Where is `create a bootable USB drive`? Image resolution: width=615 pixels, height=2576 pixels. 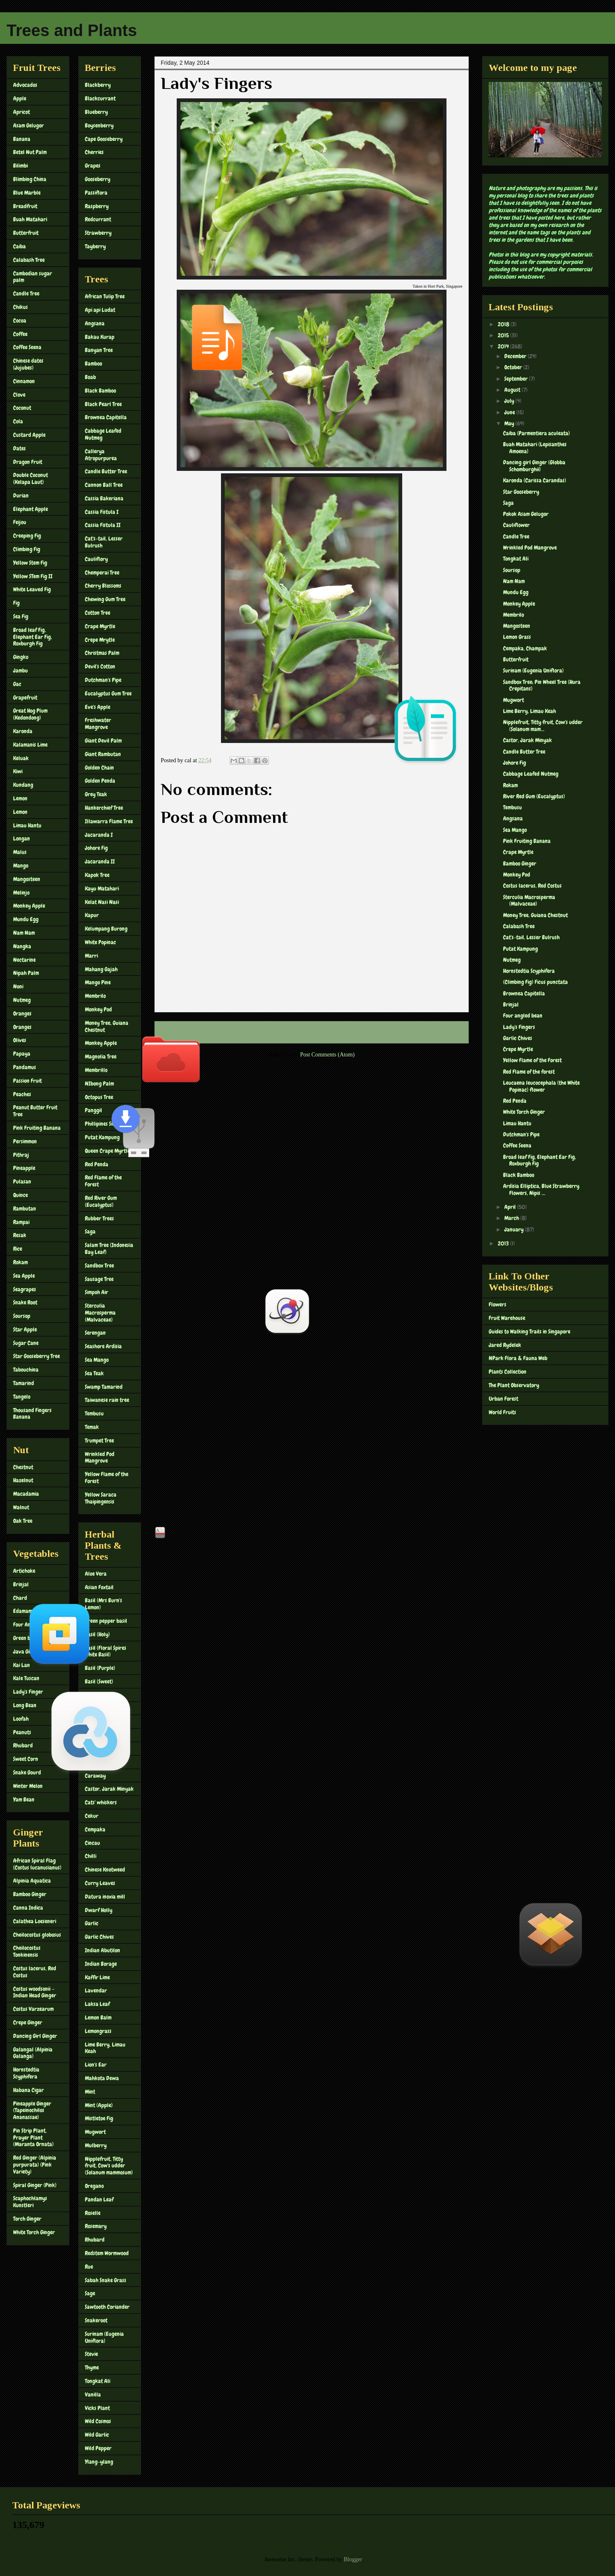 create a bootable USB drive is located at coordinates (139, 1132).